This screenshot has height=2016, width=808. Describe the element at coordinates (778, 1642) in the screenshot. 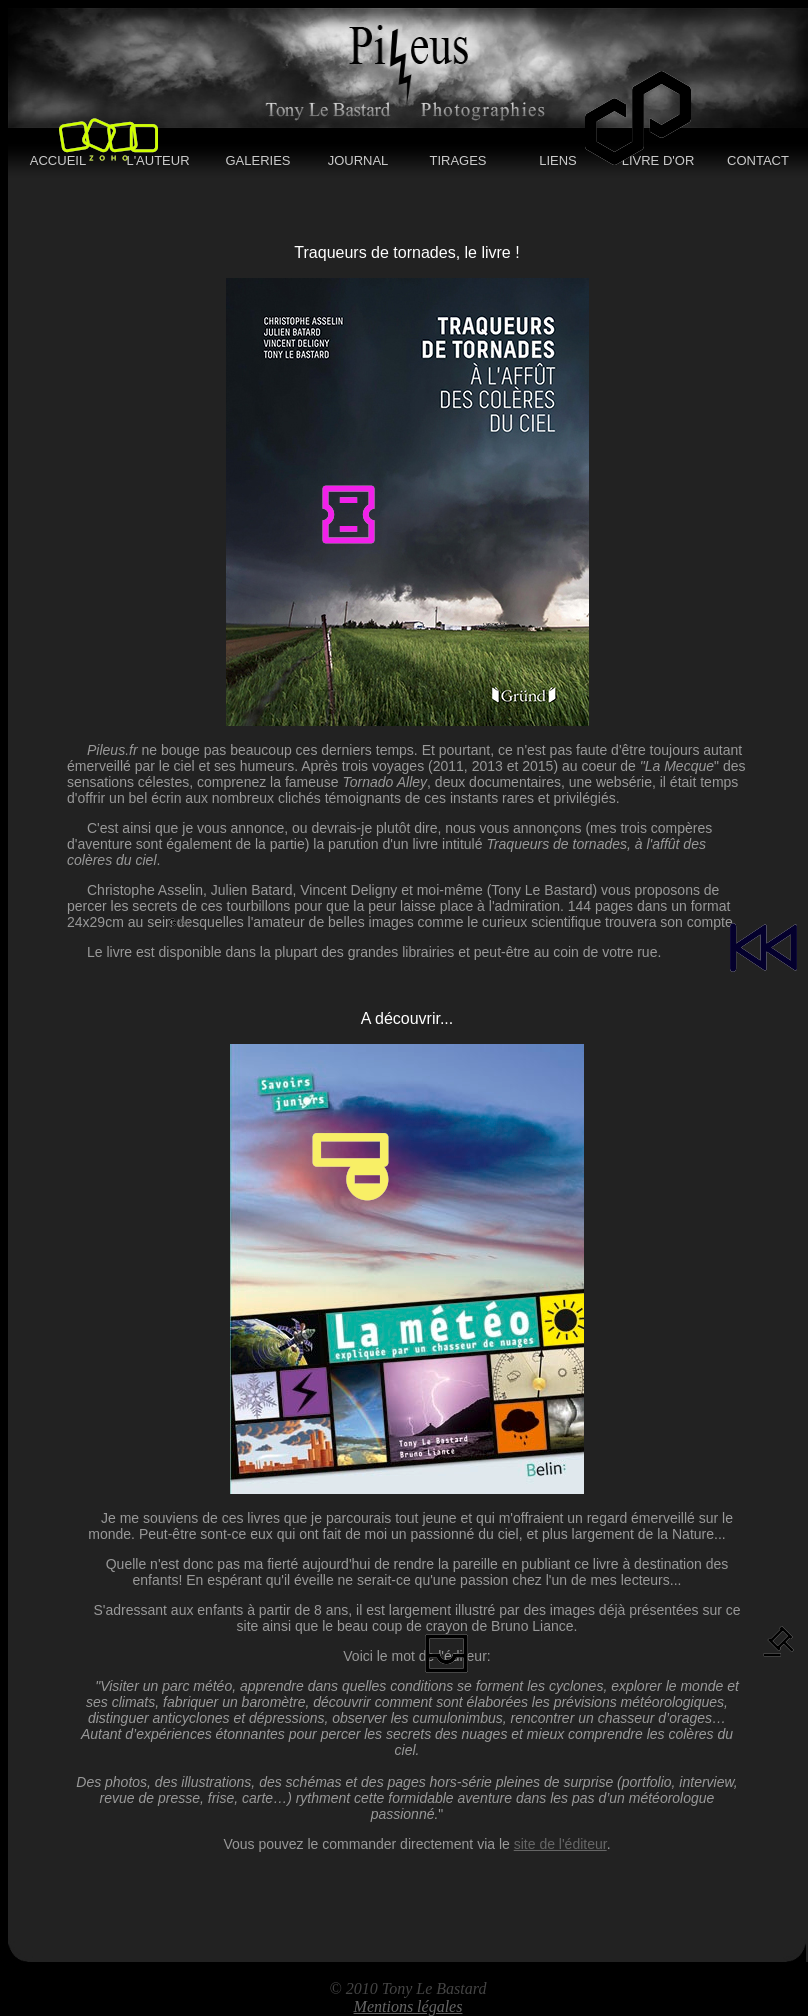

I see `place a bid on an item` at that location.